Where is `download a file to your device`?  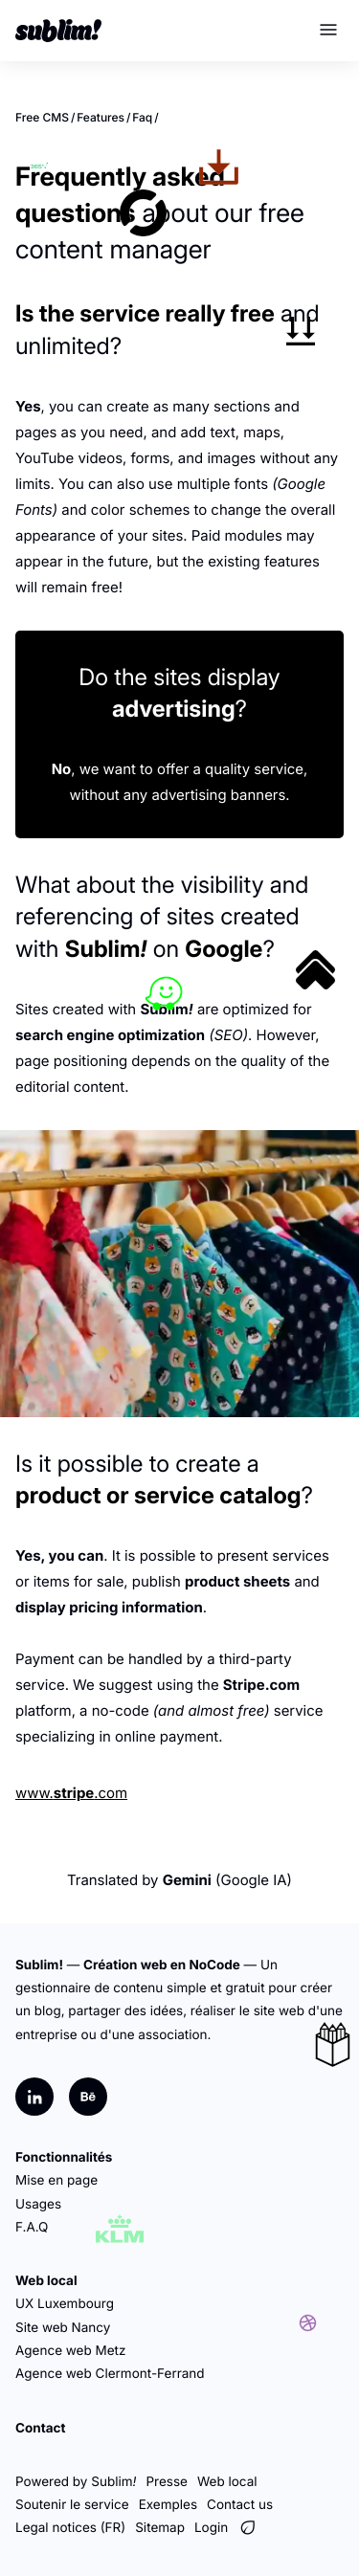 download a file to your device is located at coordinates (218, 167).